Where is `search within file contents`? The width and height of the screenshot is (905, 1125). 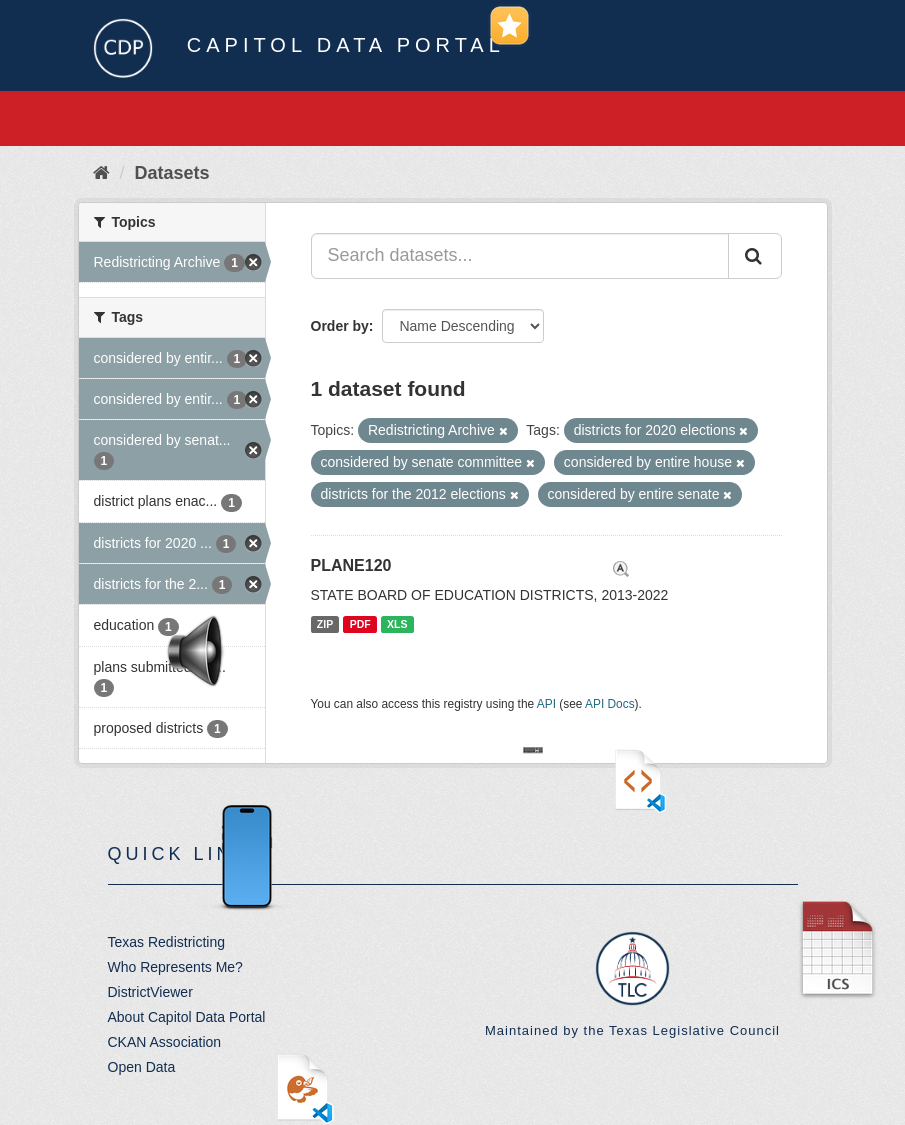 search within file contents is located at coordinates (621, 569).